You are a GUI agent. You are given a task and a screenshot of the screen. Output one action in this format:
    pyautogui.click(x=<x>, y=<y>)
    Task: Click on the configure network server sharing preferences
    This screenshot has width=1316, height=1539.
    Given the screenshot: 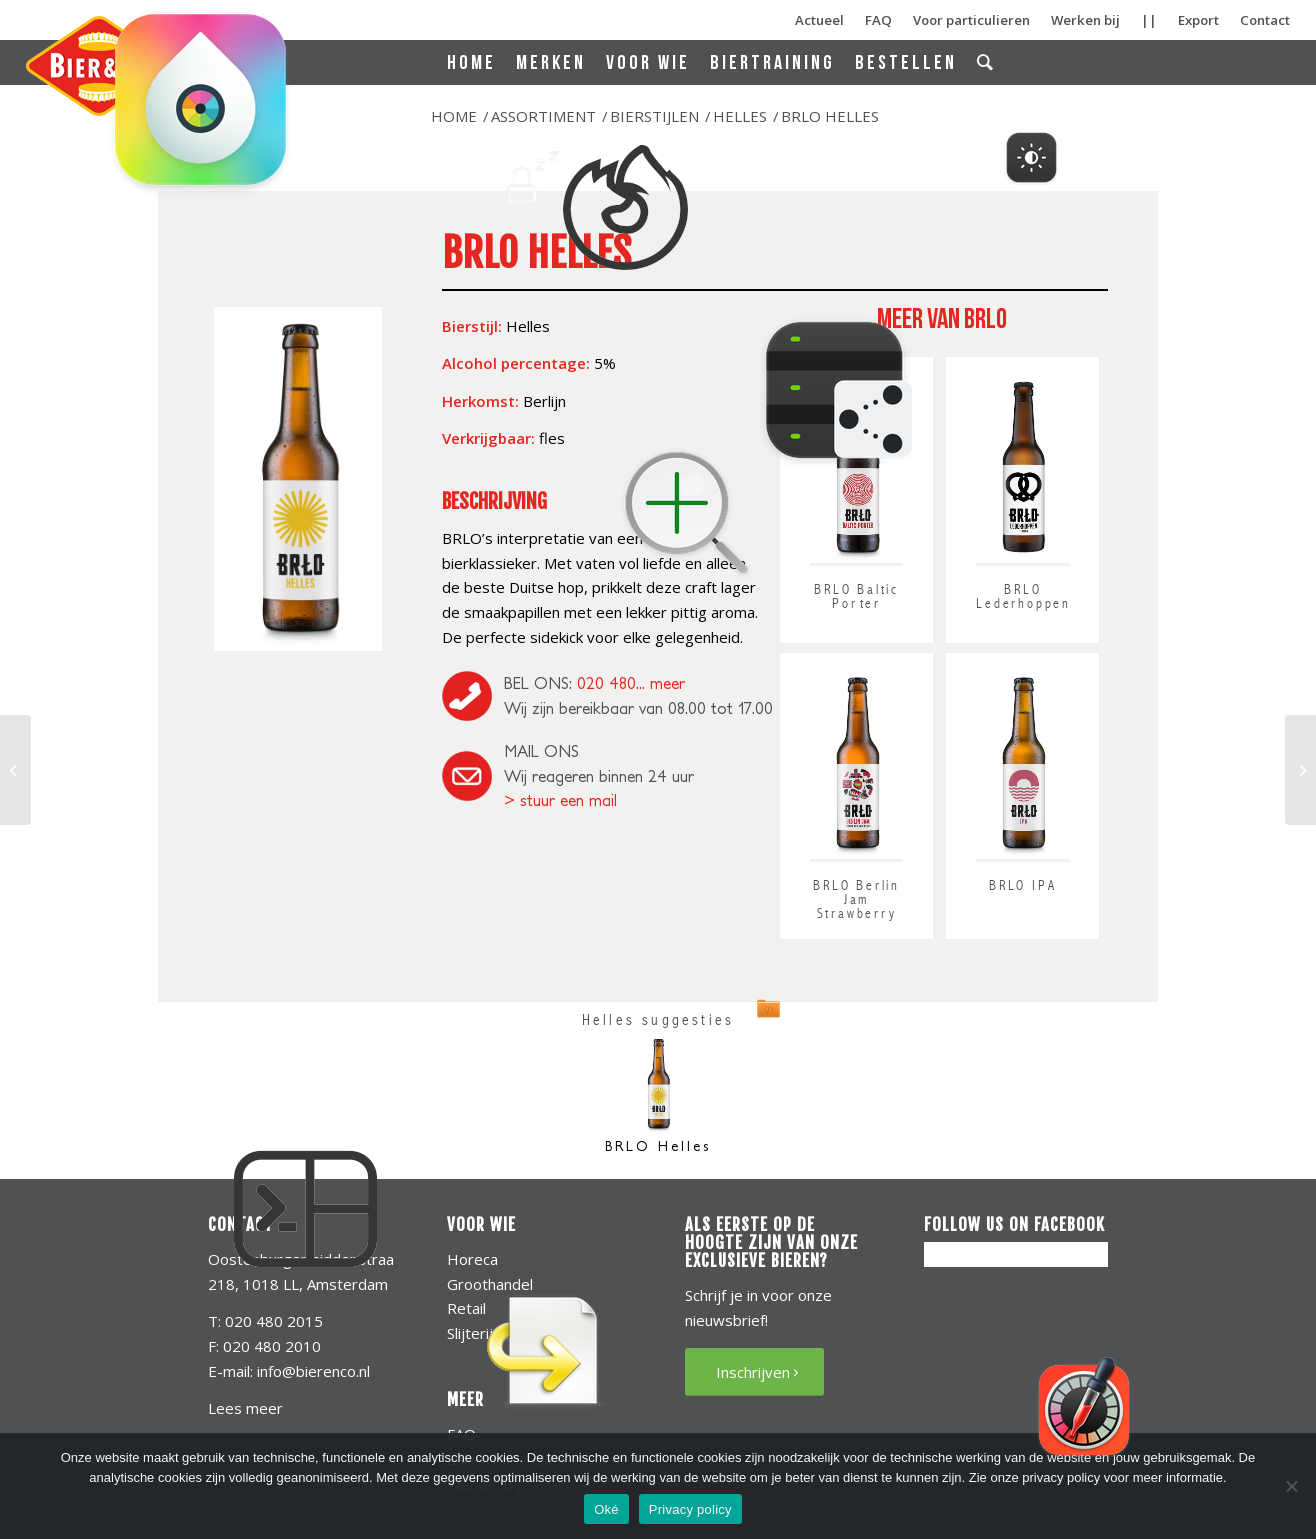 What is the action you would take?
    pyautogui.click(x=835, y=392)
    